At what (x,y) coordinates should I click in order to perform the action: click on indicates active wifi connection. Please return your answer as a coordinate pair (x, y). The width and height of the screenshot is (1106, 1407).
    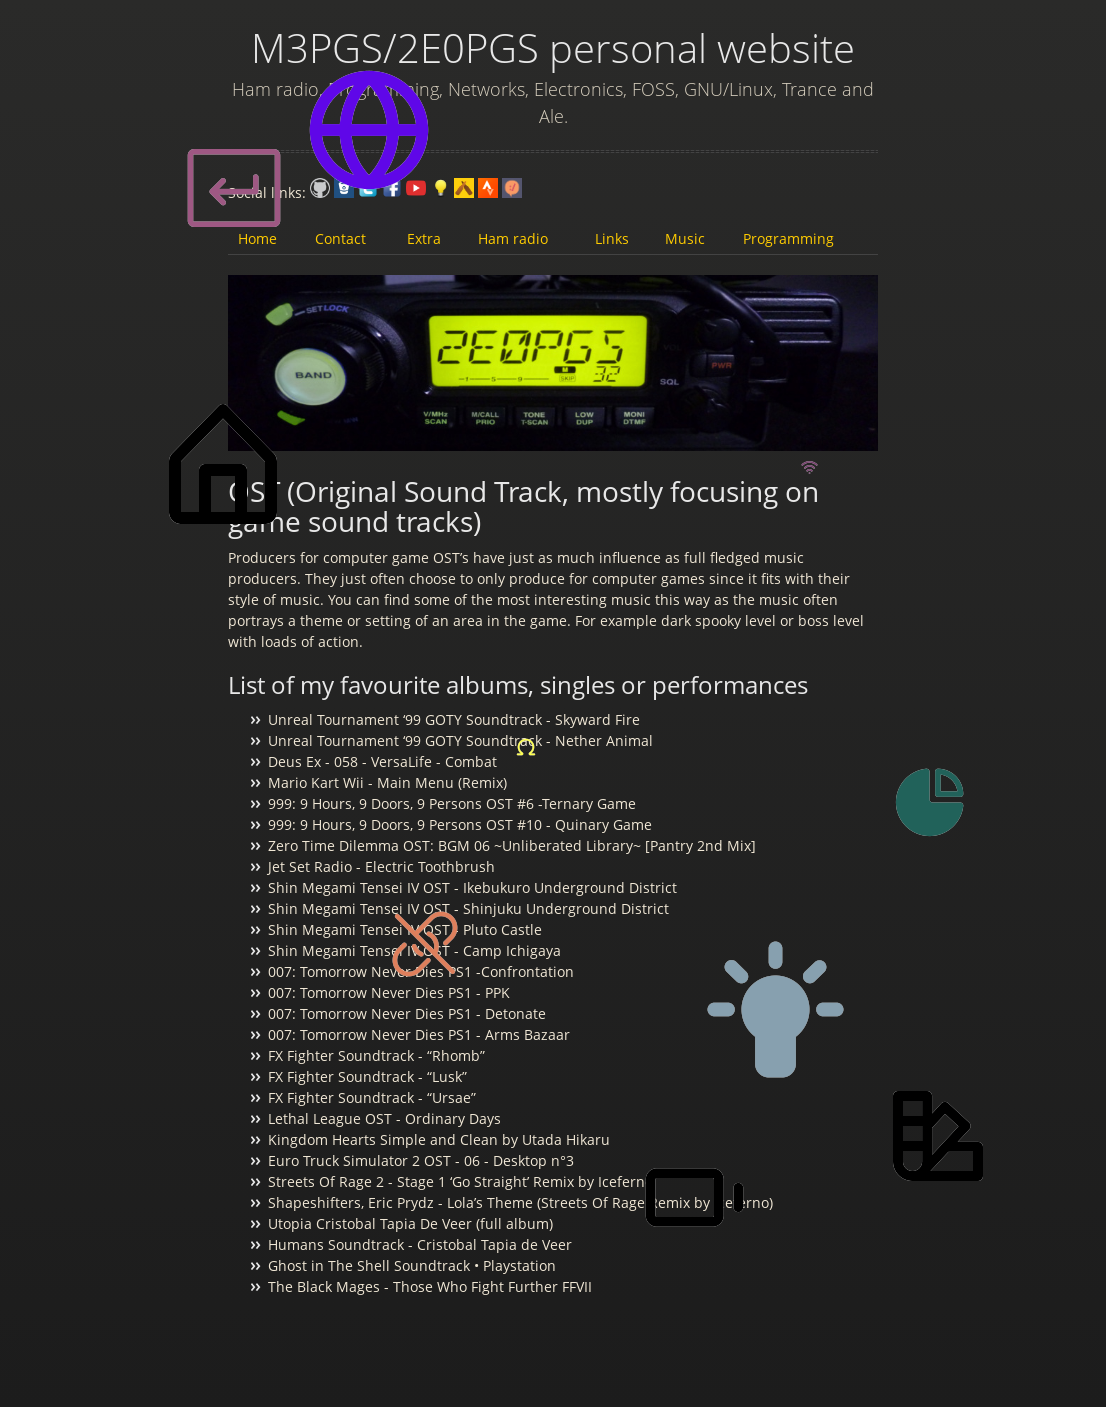
    Looking at the image, I should click on (809, 467).